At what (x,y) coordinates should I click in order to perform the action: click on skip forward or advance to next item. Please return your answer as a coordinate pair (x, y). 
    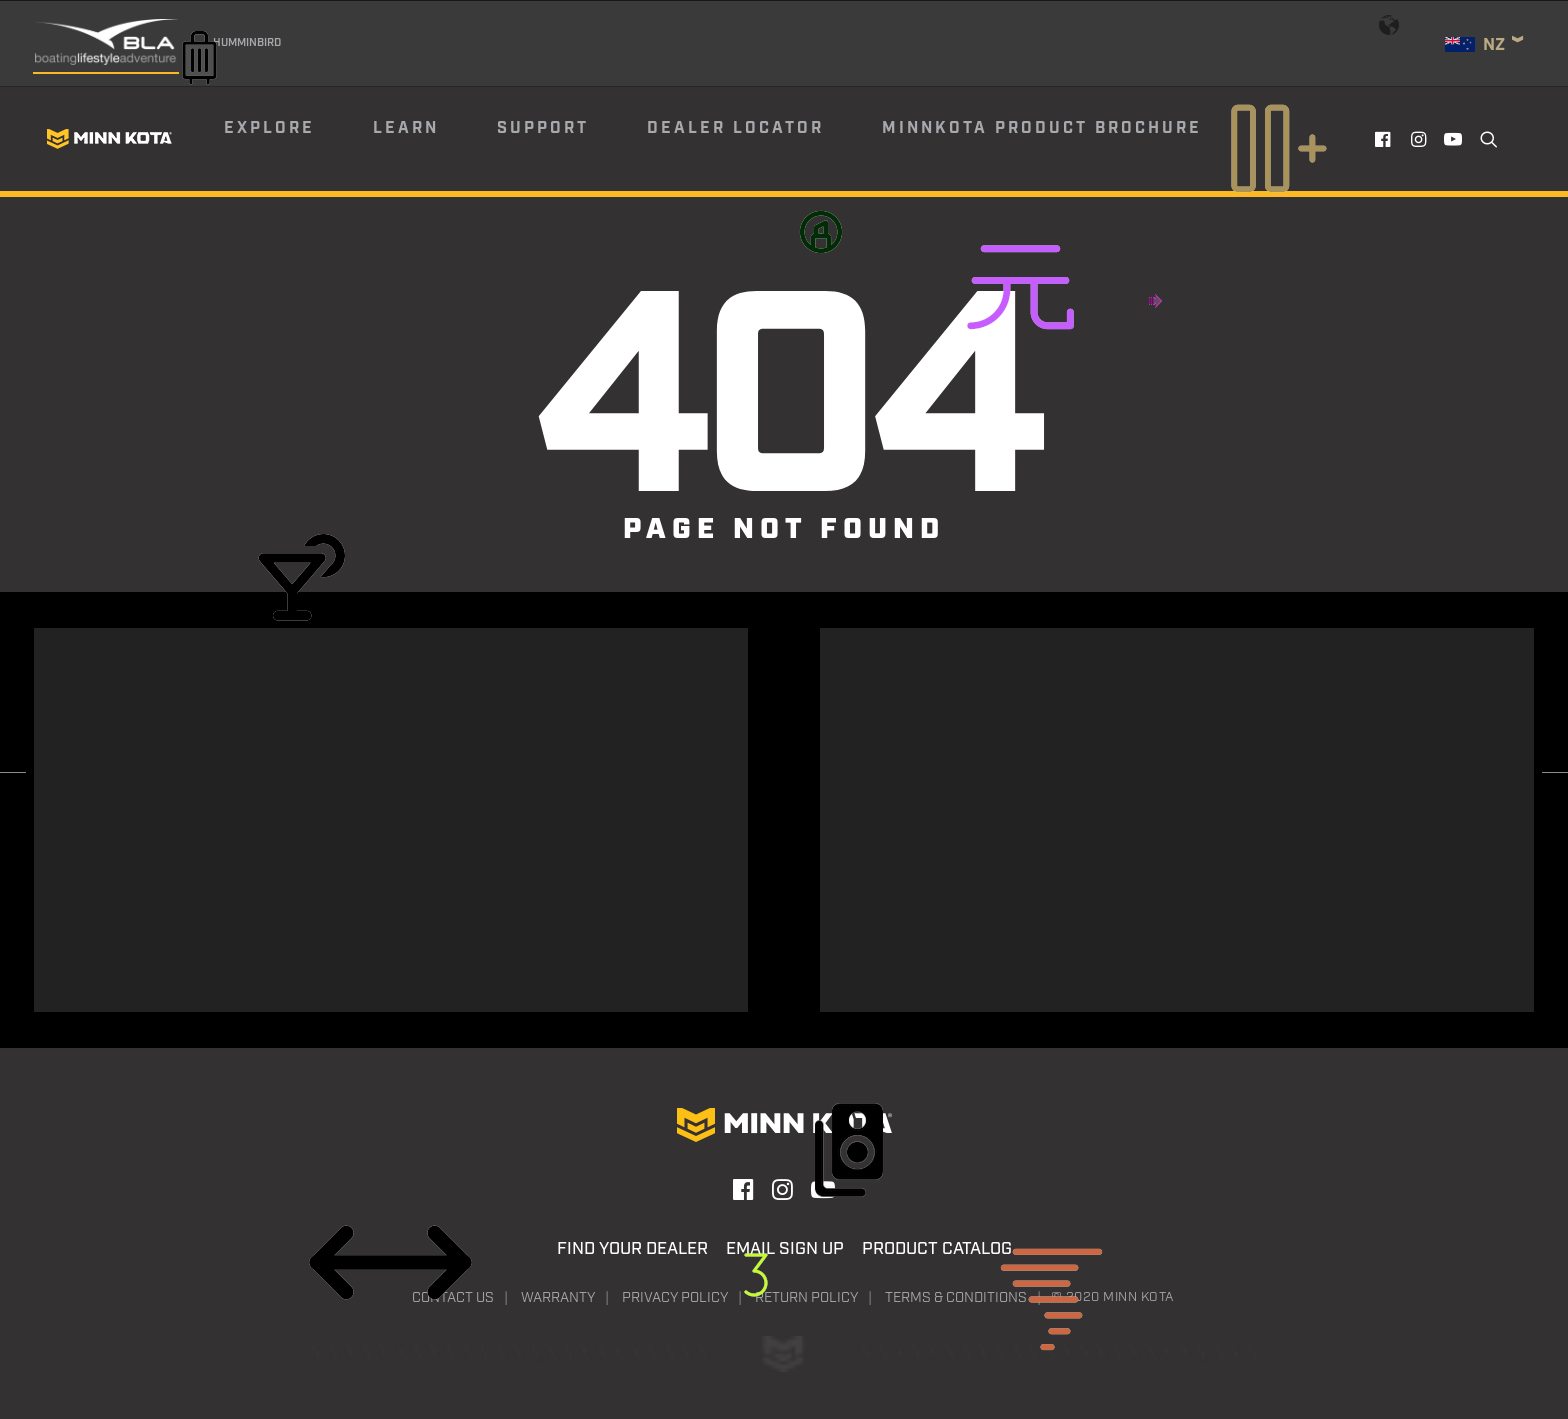
    Looking at the image, I should click on (1155, 301).